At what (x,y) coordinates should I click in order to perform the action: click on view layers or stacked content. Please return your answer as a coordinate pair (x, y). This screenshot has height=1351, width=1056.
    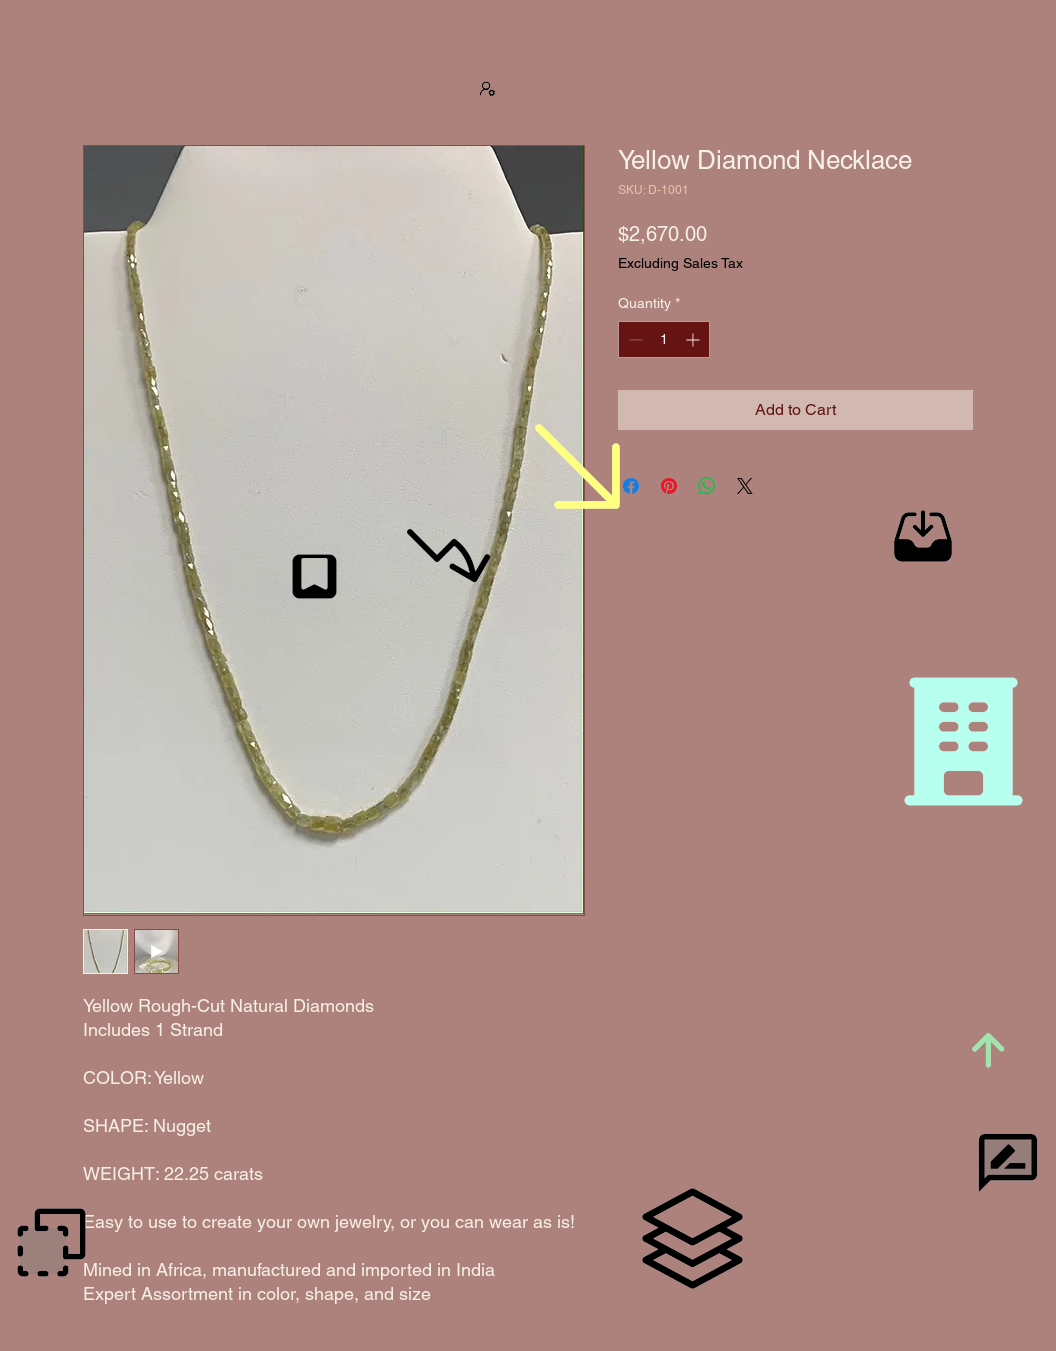
    Looking at the image, I should click on (692, 1238).